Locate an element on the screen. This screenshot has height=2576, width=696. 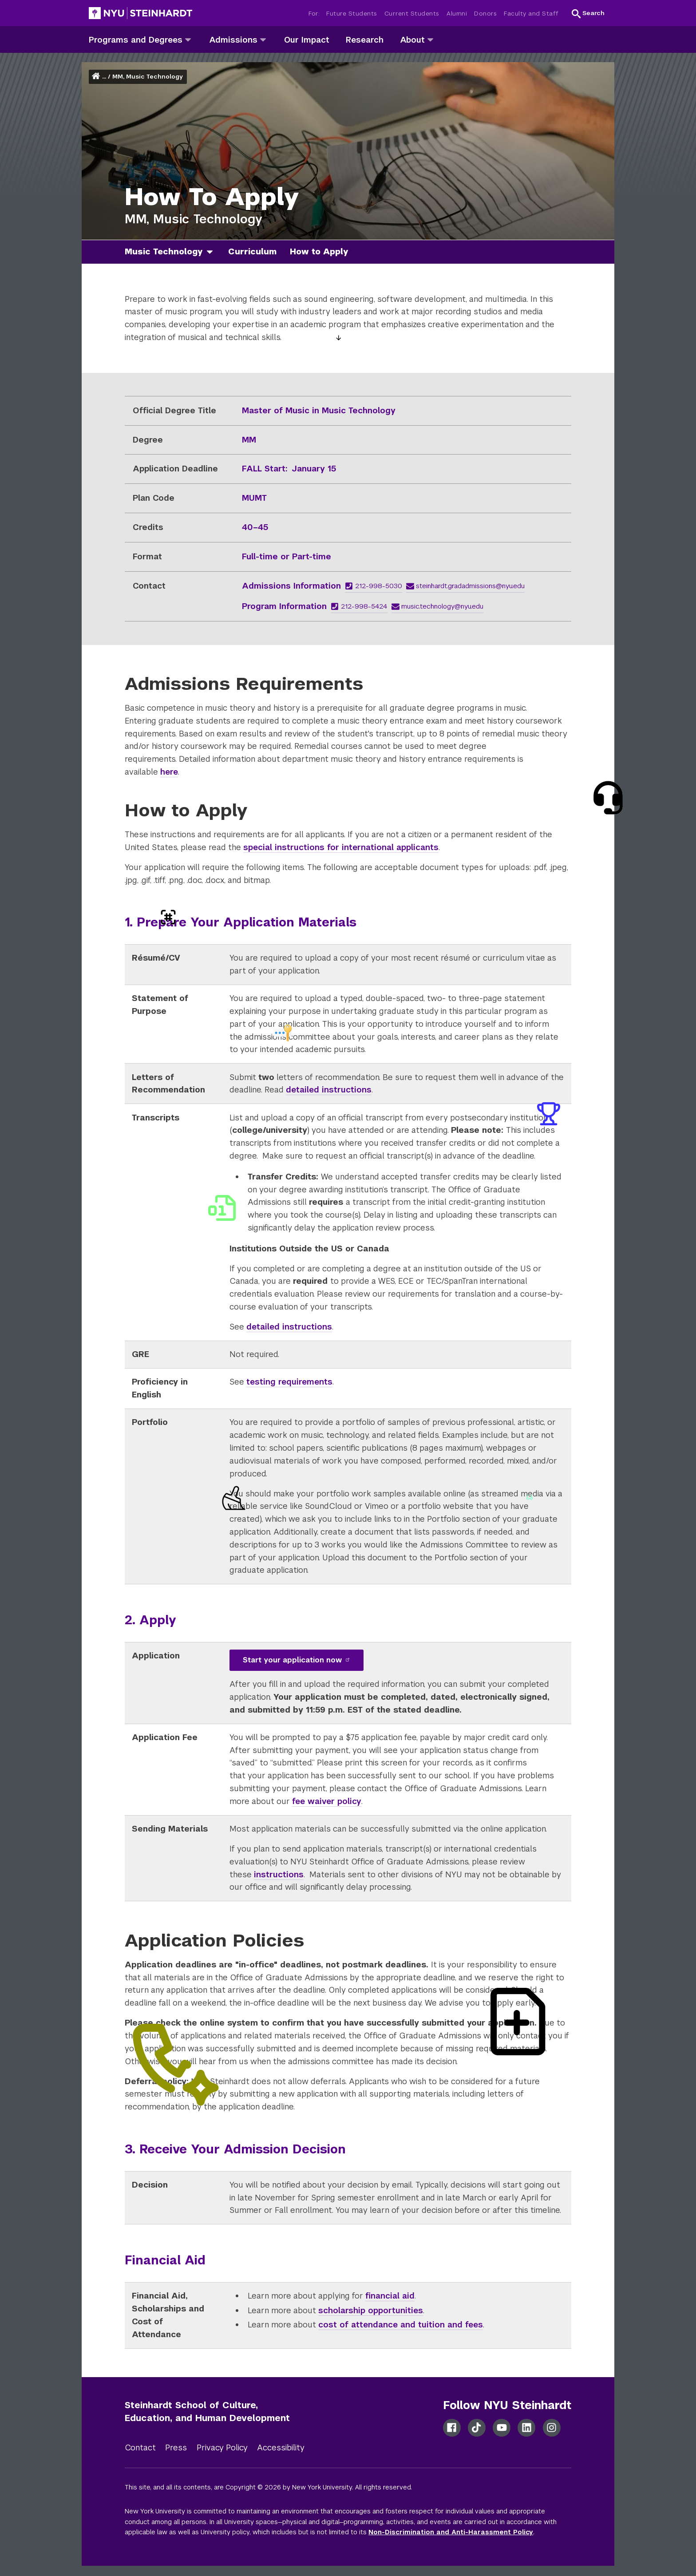
view or open a binary file is located at coordinates (222, 1209).